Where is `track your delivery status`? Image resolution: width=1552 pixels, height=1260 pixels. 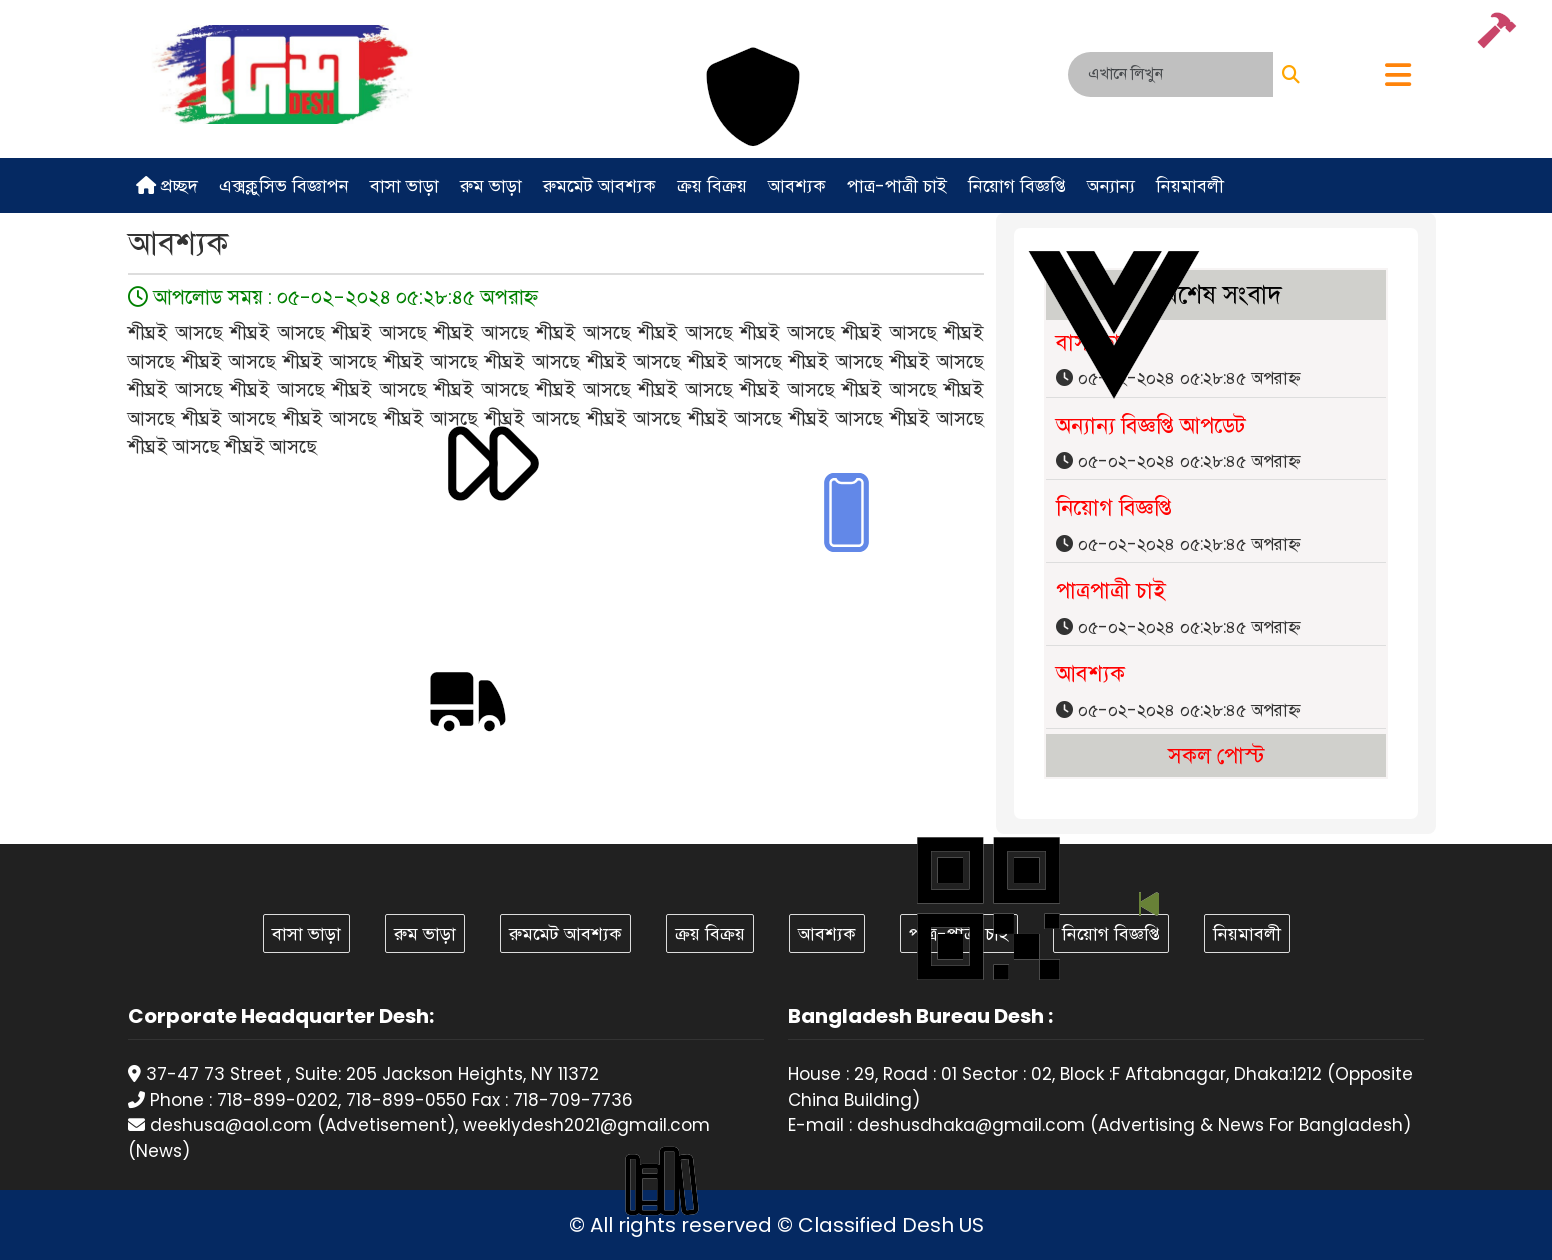 track your delivery status is located at coordinates (468, 699).